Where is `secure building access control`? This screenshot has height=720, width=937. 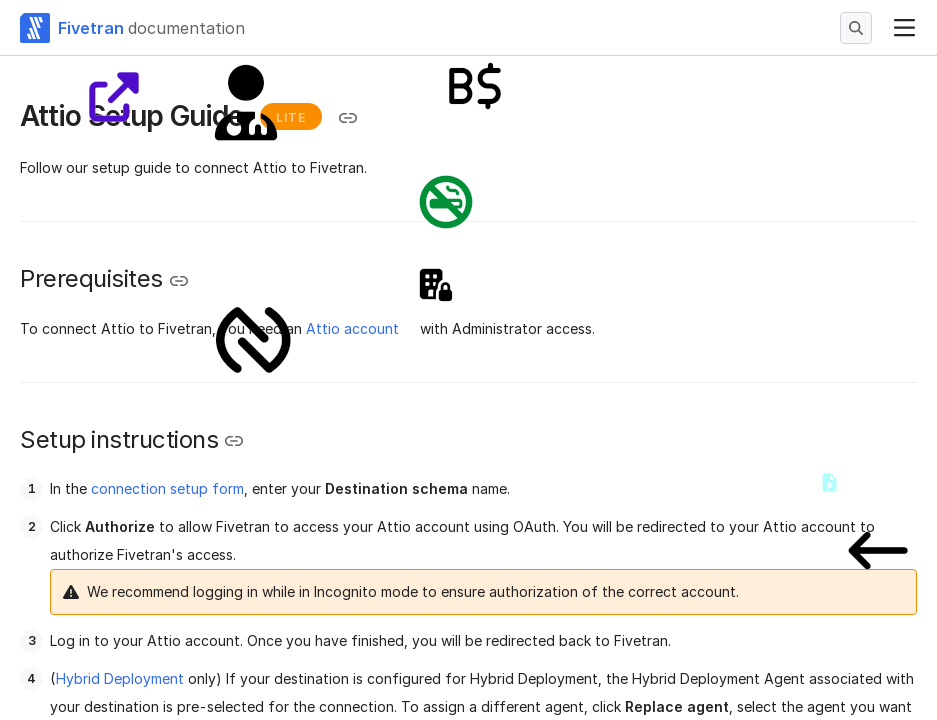
secure building access control is located at coordinates (435, 284).